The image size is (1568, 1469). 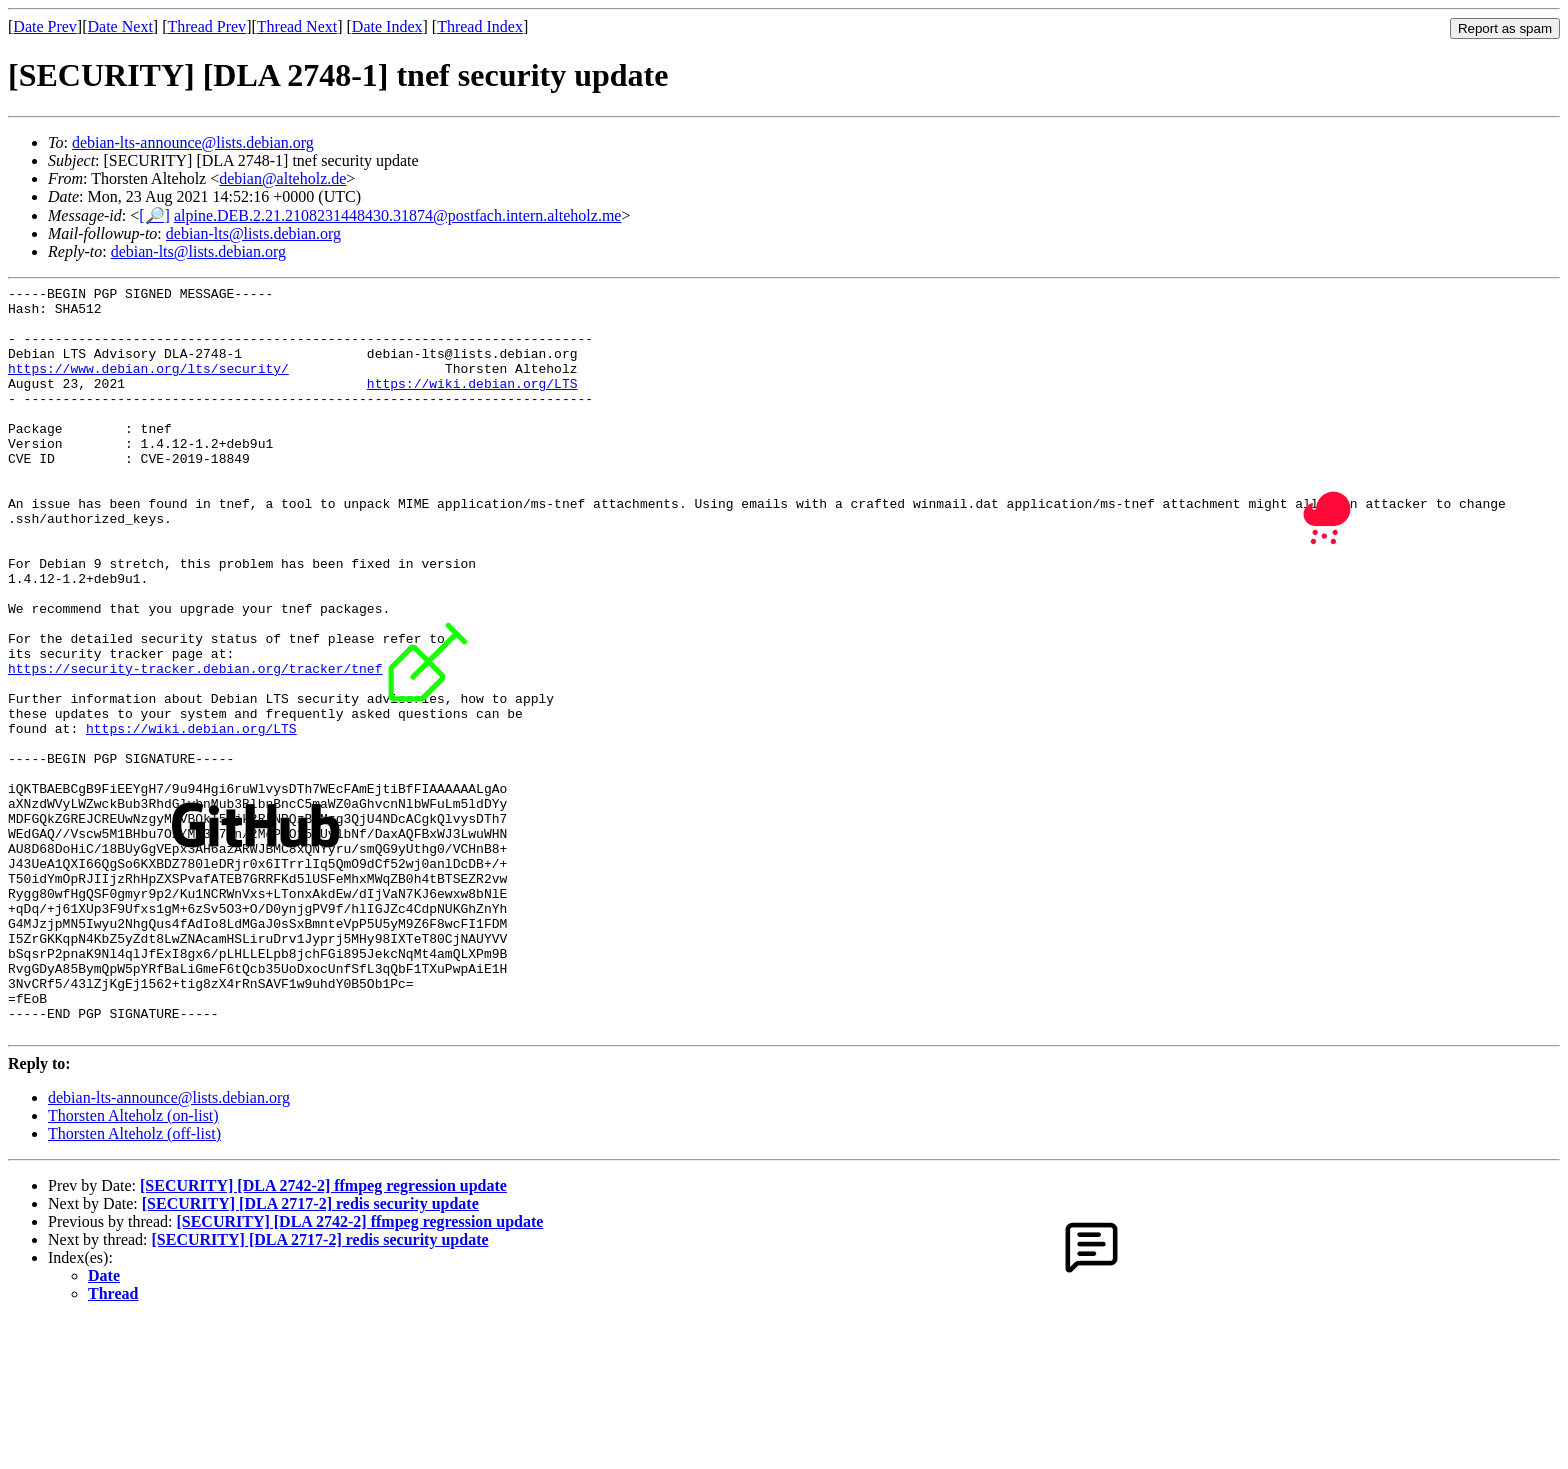 What do you see at coordinates (426, 663) in the screenshot?
I see `access gardening or landscaping tools` at bounding box center [426, 663].